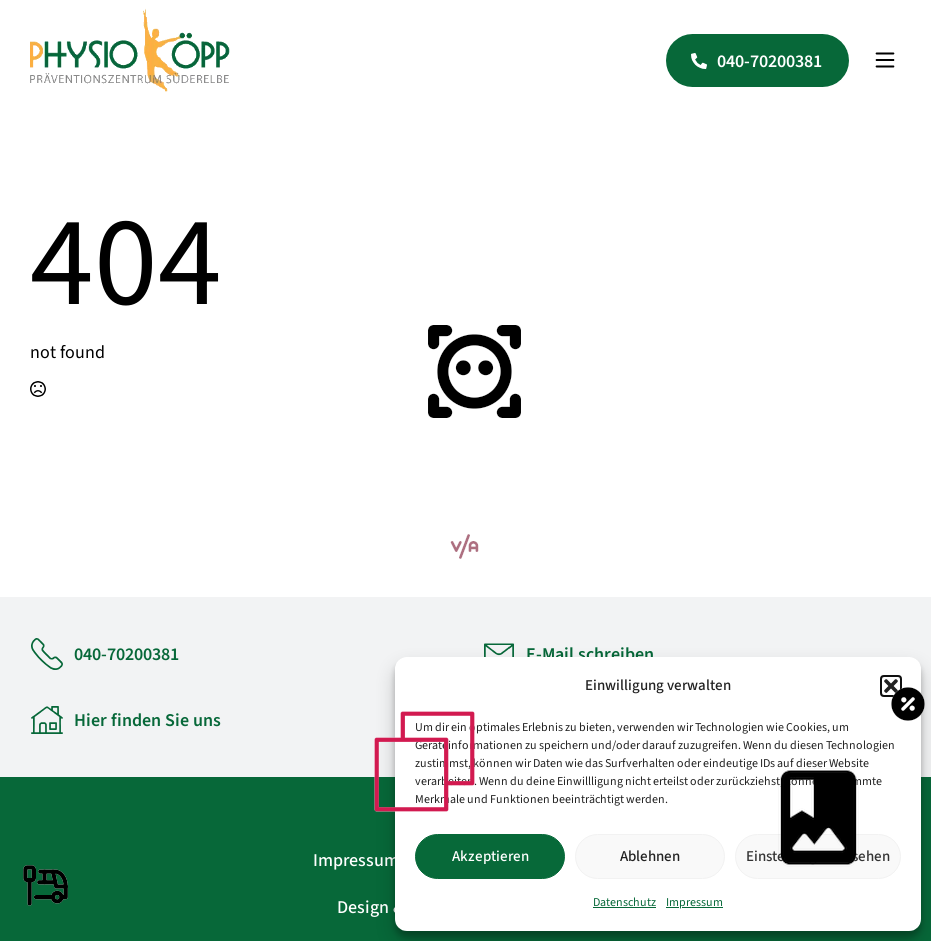 This screenshot has height=941, width=931. I want to click on open photo album, so click(818, 817).